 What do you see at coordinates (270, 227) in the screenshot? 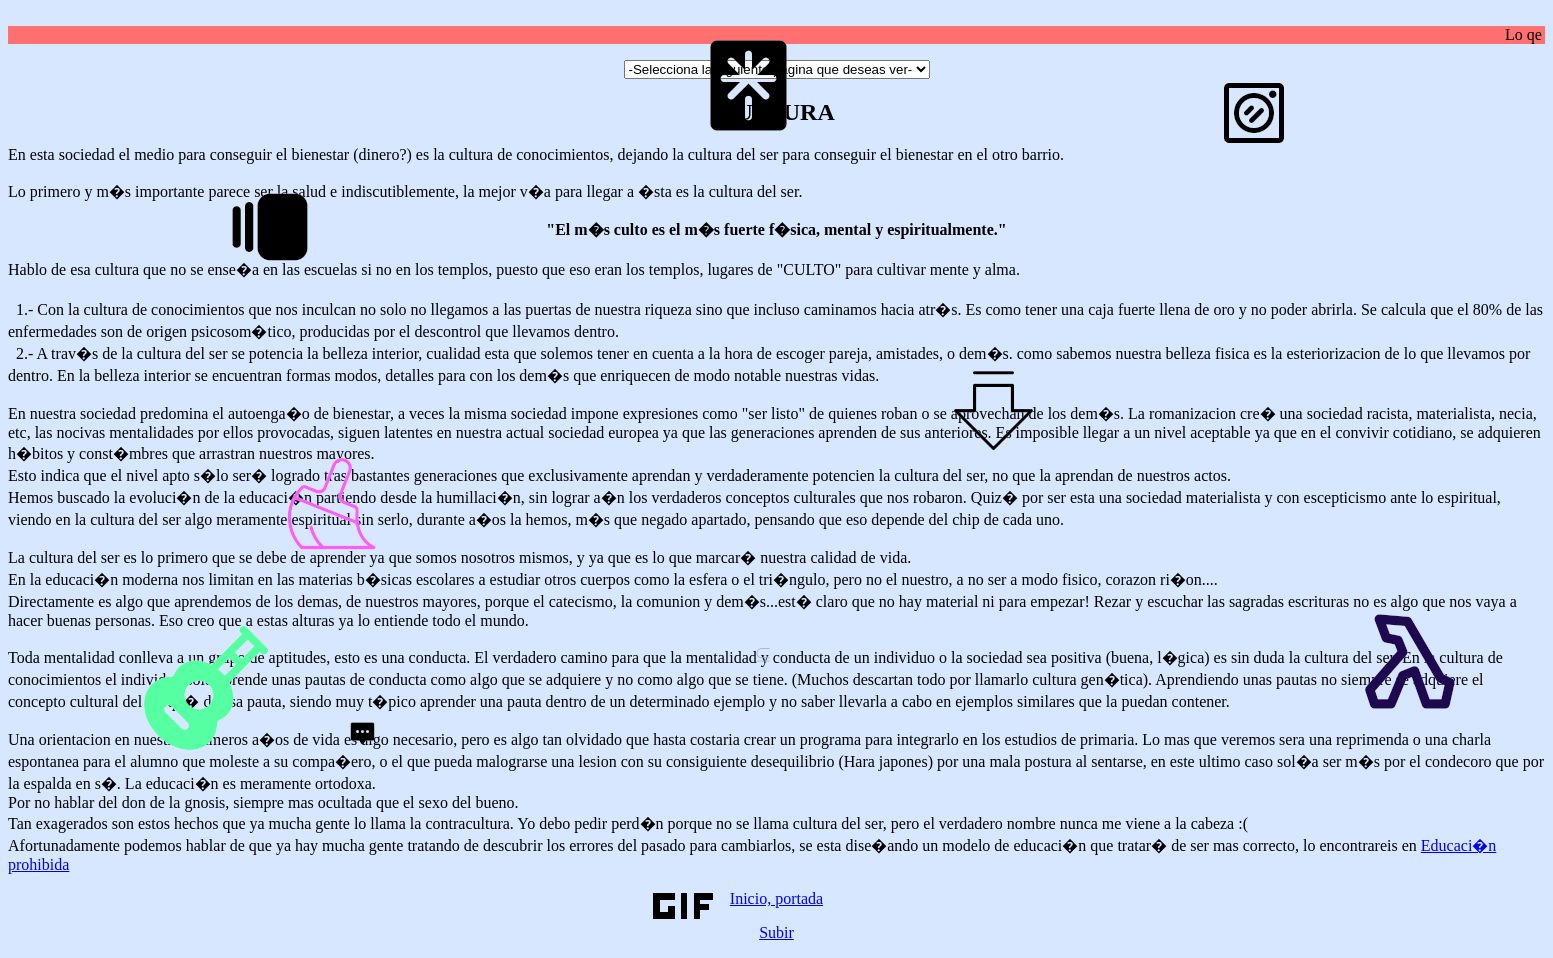
I see `view version history` at bounding box center [270, 227].